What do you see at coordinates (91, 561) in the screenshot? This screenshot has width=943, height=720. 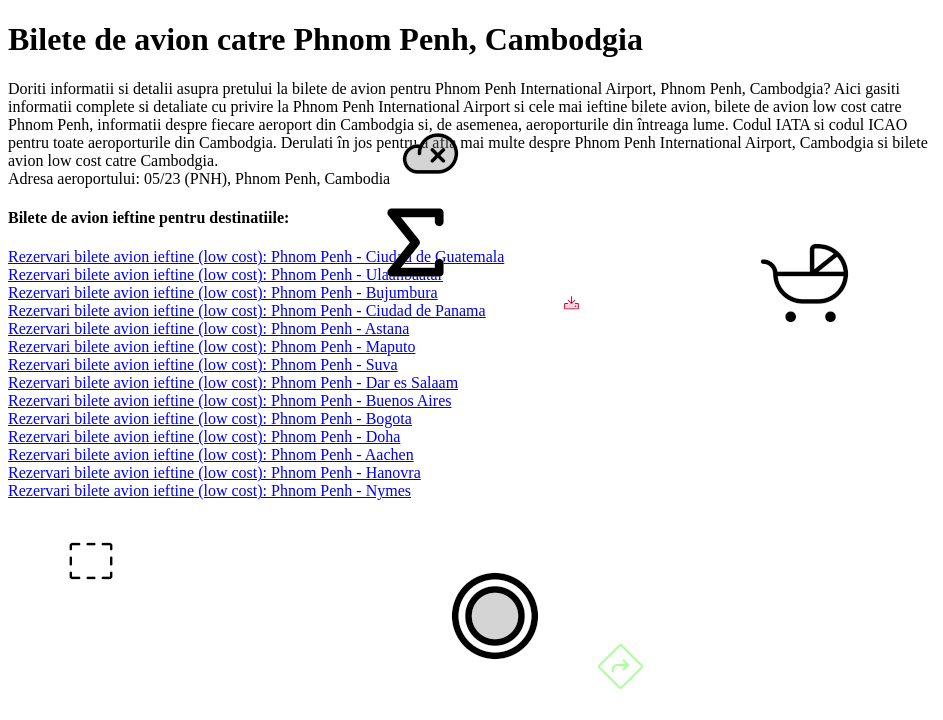 I see `select or define a region` at bounding box center [91, 561].